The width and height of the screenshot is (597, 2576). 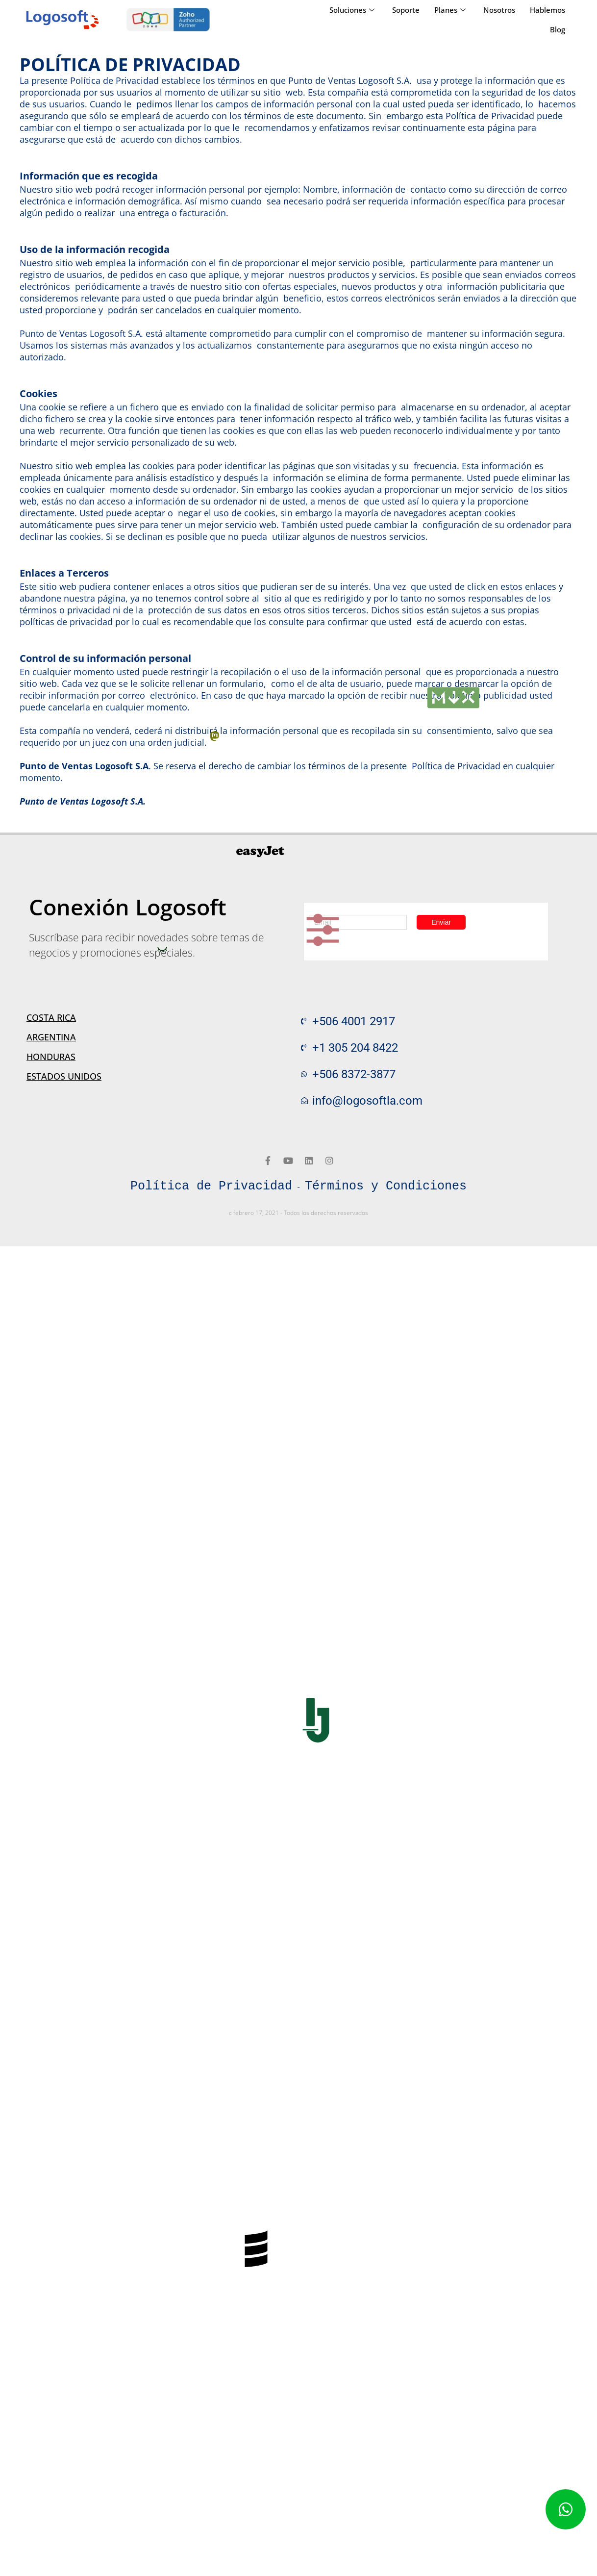 What do you see at coordinates (316, 1720) in the screenshot?
I see `open ImageJ image processing application` at bounding box center [316, 1720].